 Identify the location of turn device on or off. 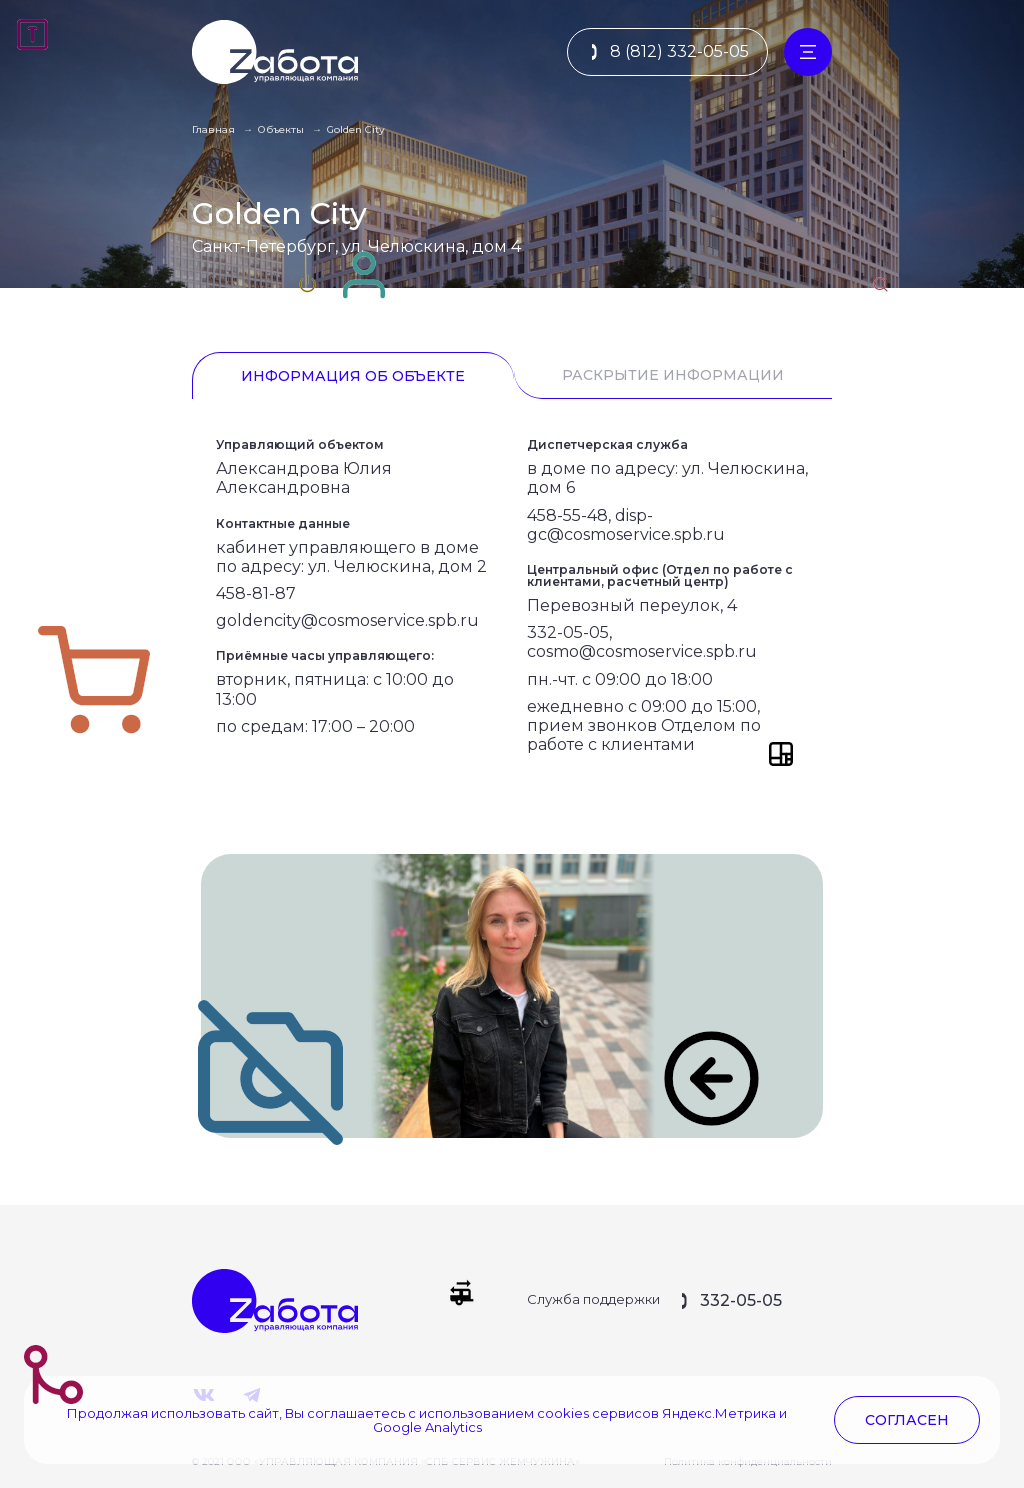
(307, 283).